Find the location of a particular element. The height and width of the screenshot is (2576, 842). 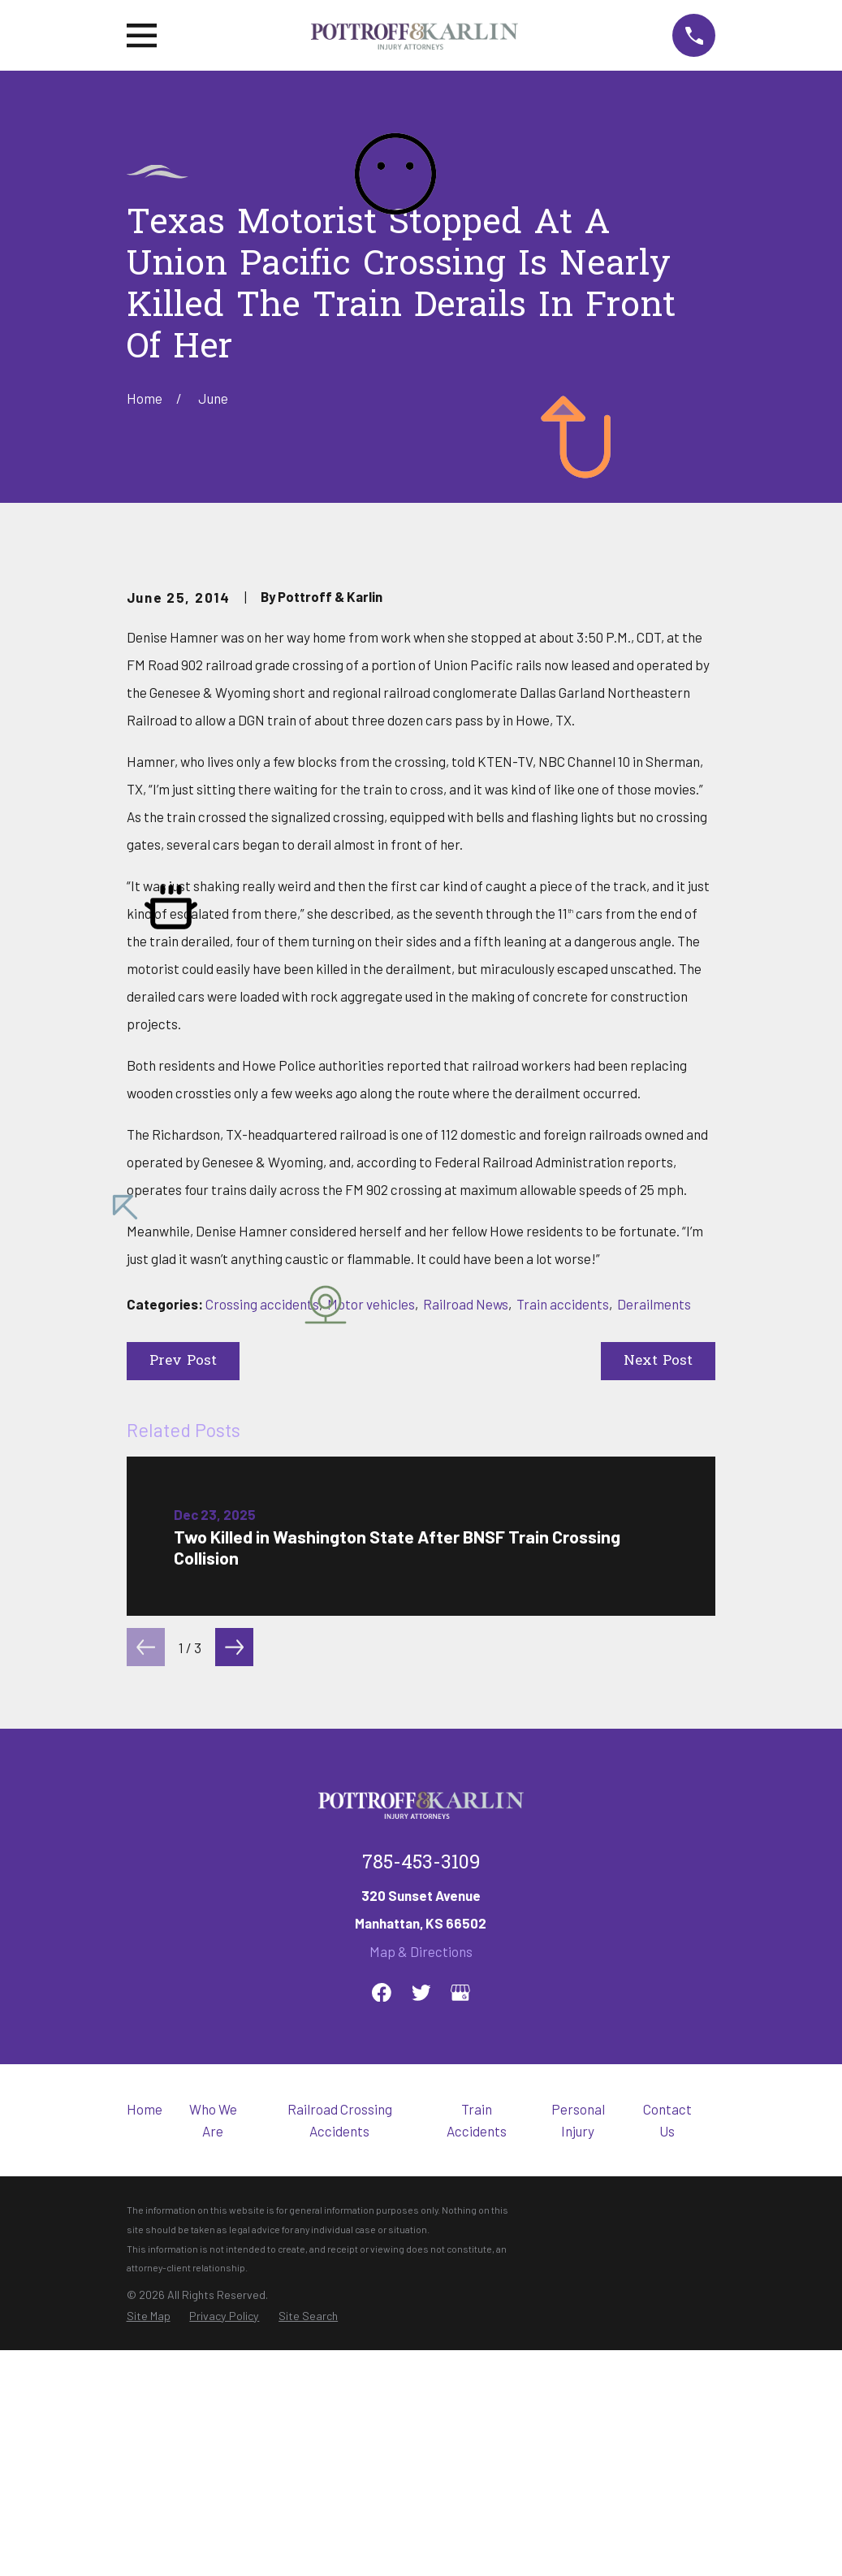

neutral reaction or feedback option is located at coordinates (395, 174).